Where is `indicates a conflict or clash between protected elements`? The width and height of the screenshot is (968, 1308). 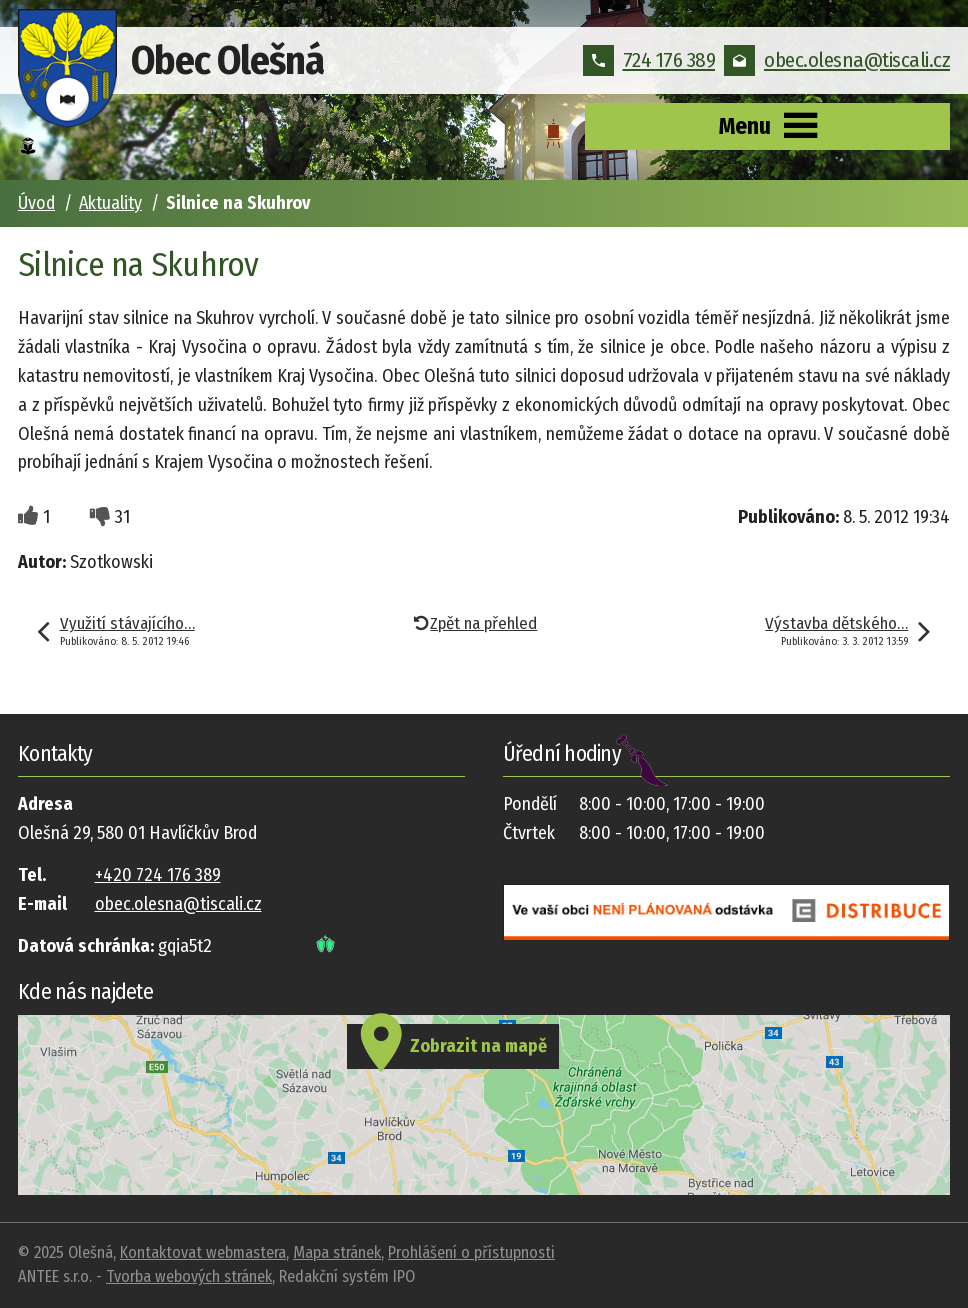
indicates a conflict or clash between protected elements is located at coordinates (325, 943).